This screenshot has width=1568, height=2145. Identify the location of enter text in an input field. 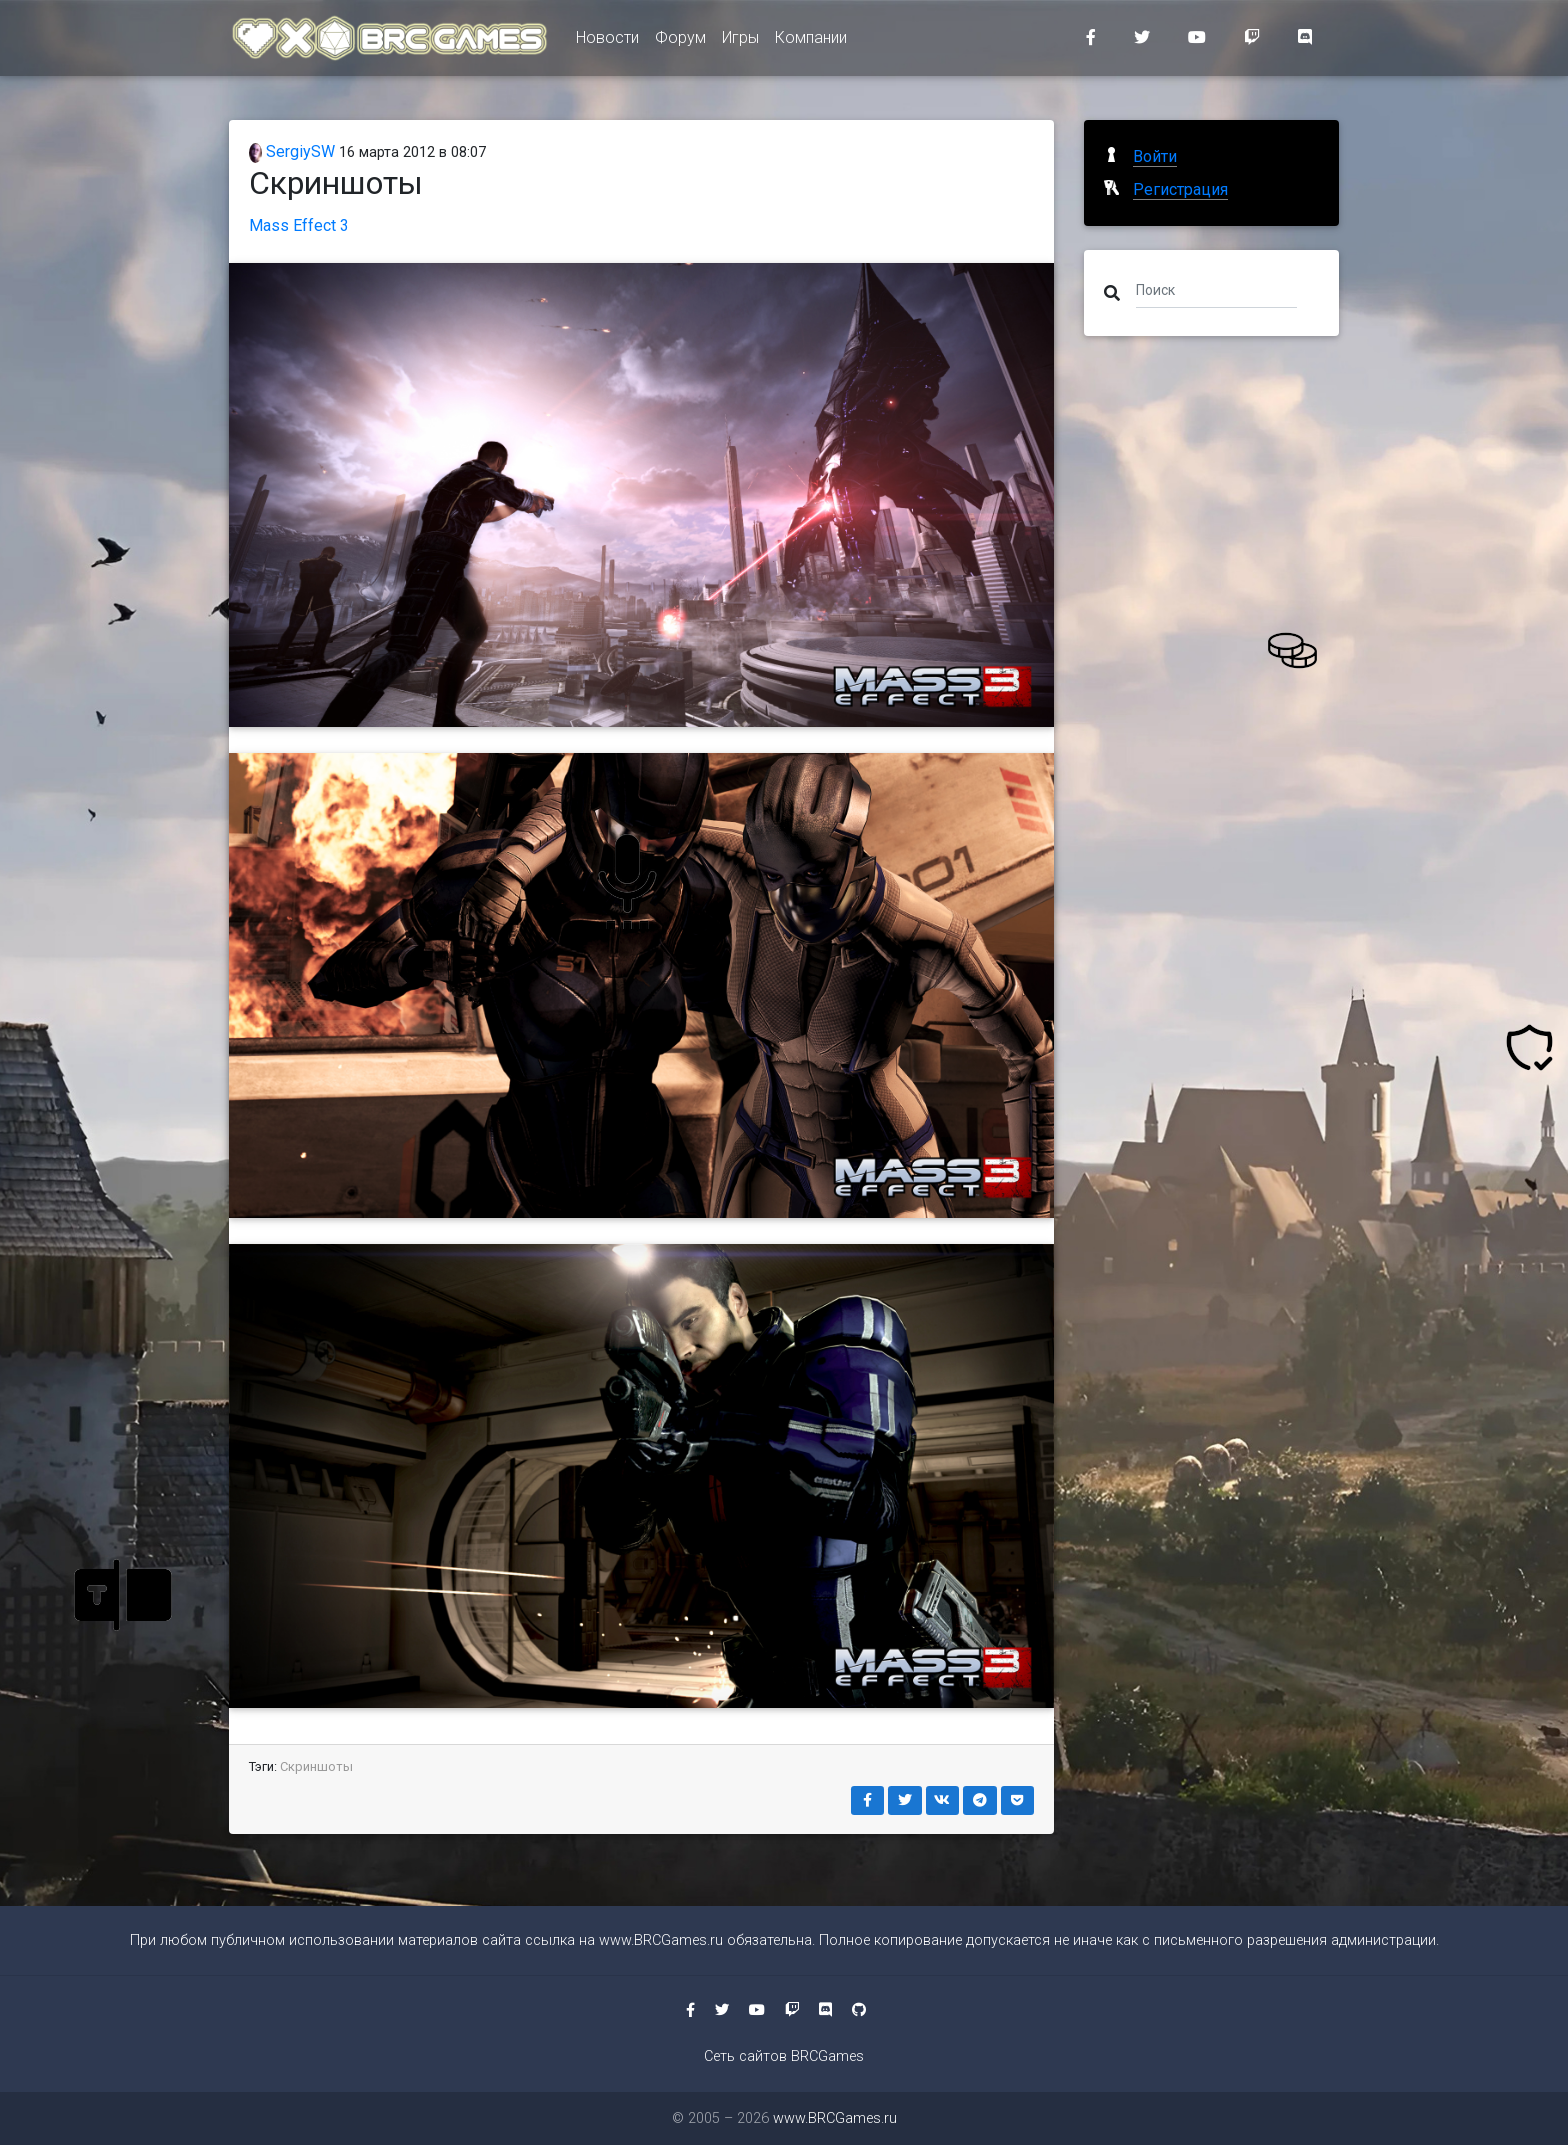
(123, 1595).